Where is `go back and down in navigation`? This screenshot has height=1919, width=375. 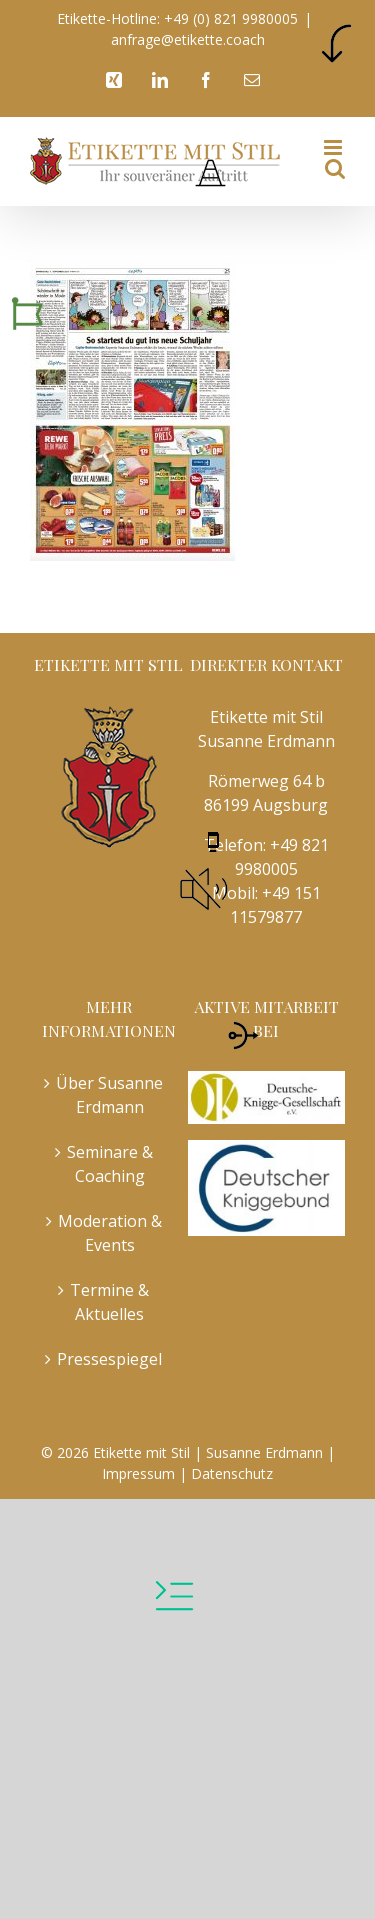 go back and down in navigation is located at coordinates (336, 43).